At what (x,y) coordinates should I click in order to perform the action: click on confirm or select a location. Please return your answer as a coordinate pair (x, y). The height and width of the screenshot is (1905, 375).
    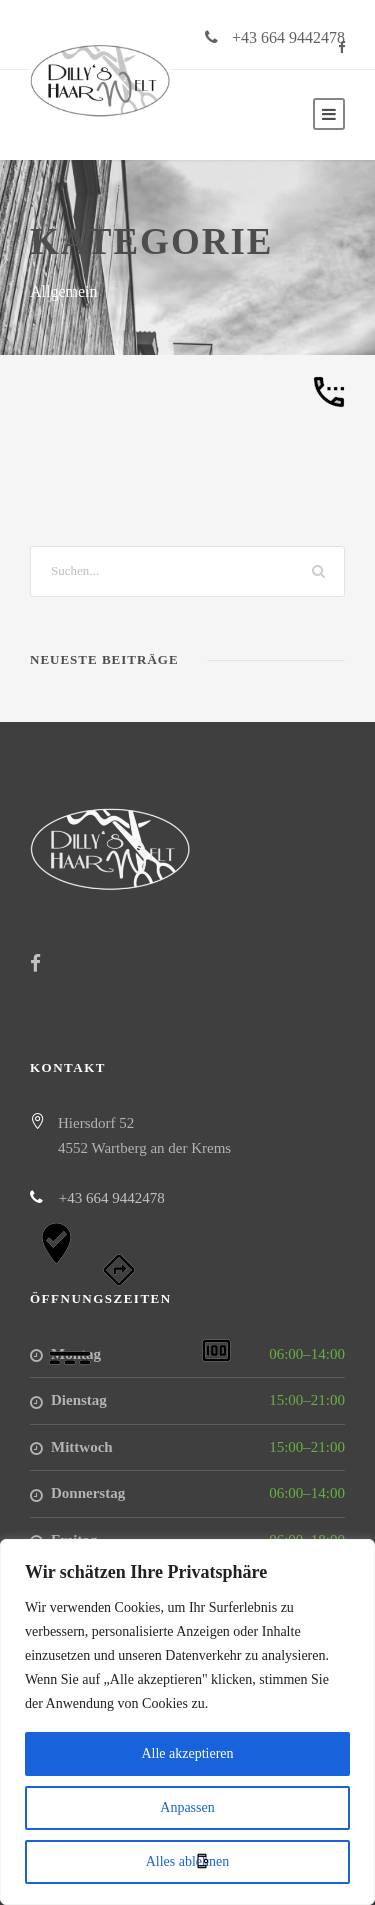
    Looking at the image, I should click on (56, 1243).